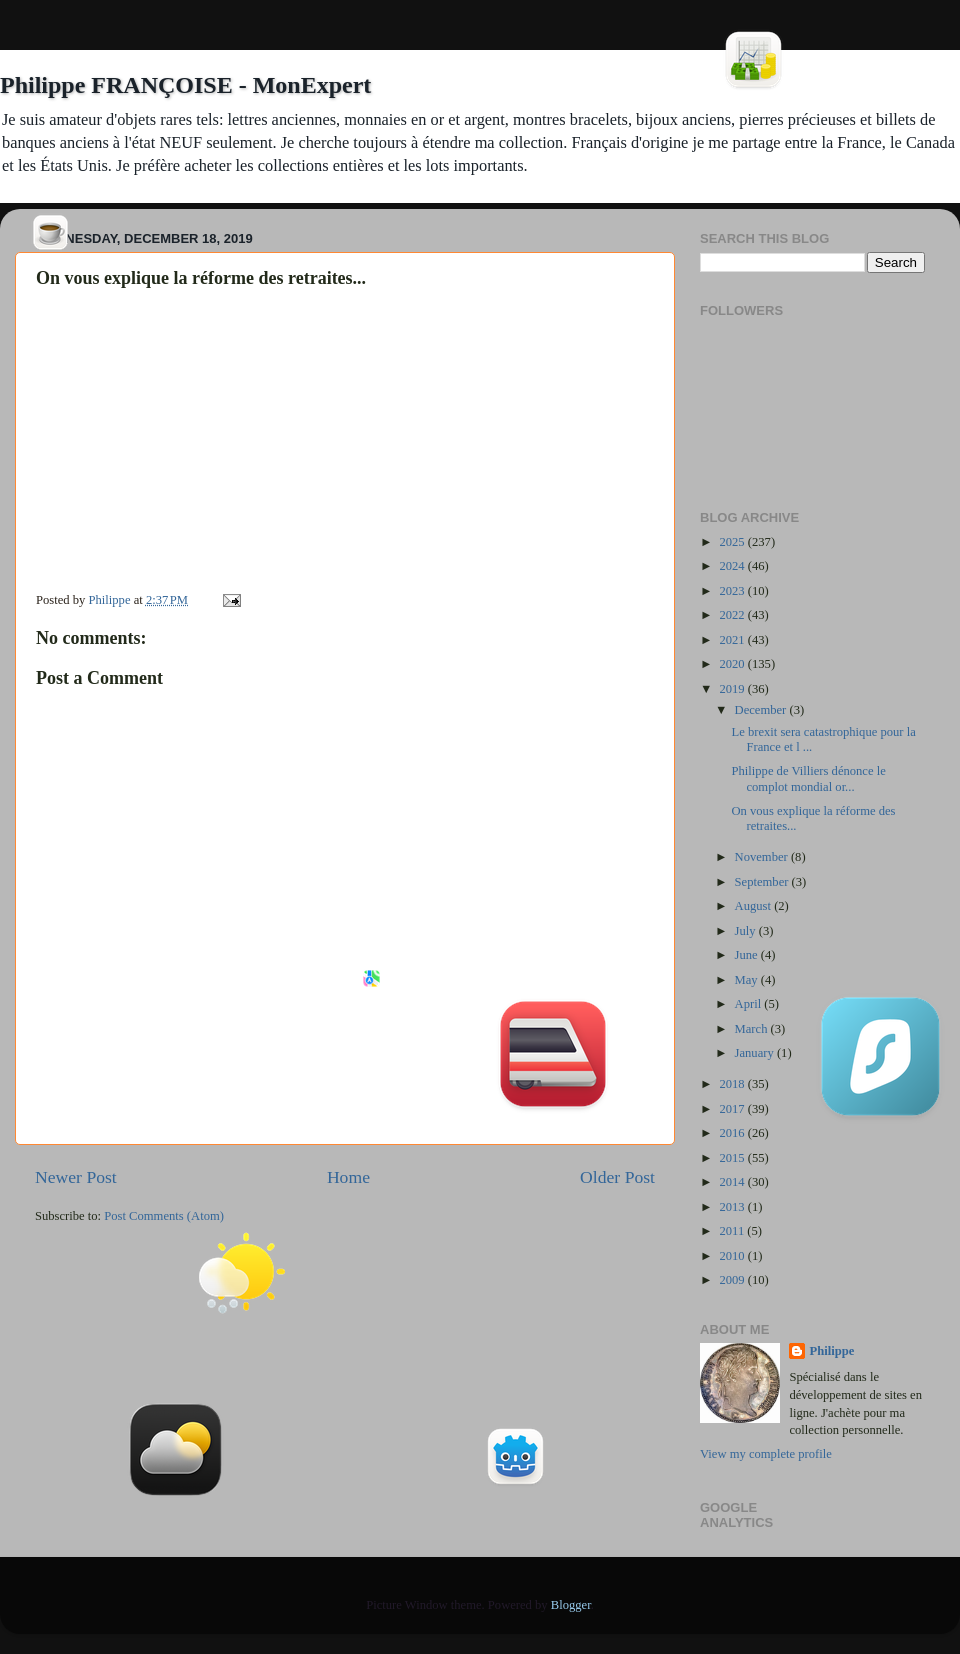  I want to click on open gnome maps application, so click(371, 978).